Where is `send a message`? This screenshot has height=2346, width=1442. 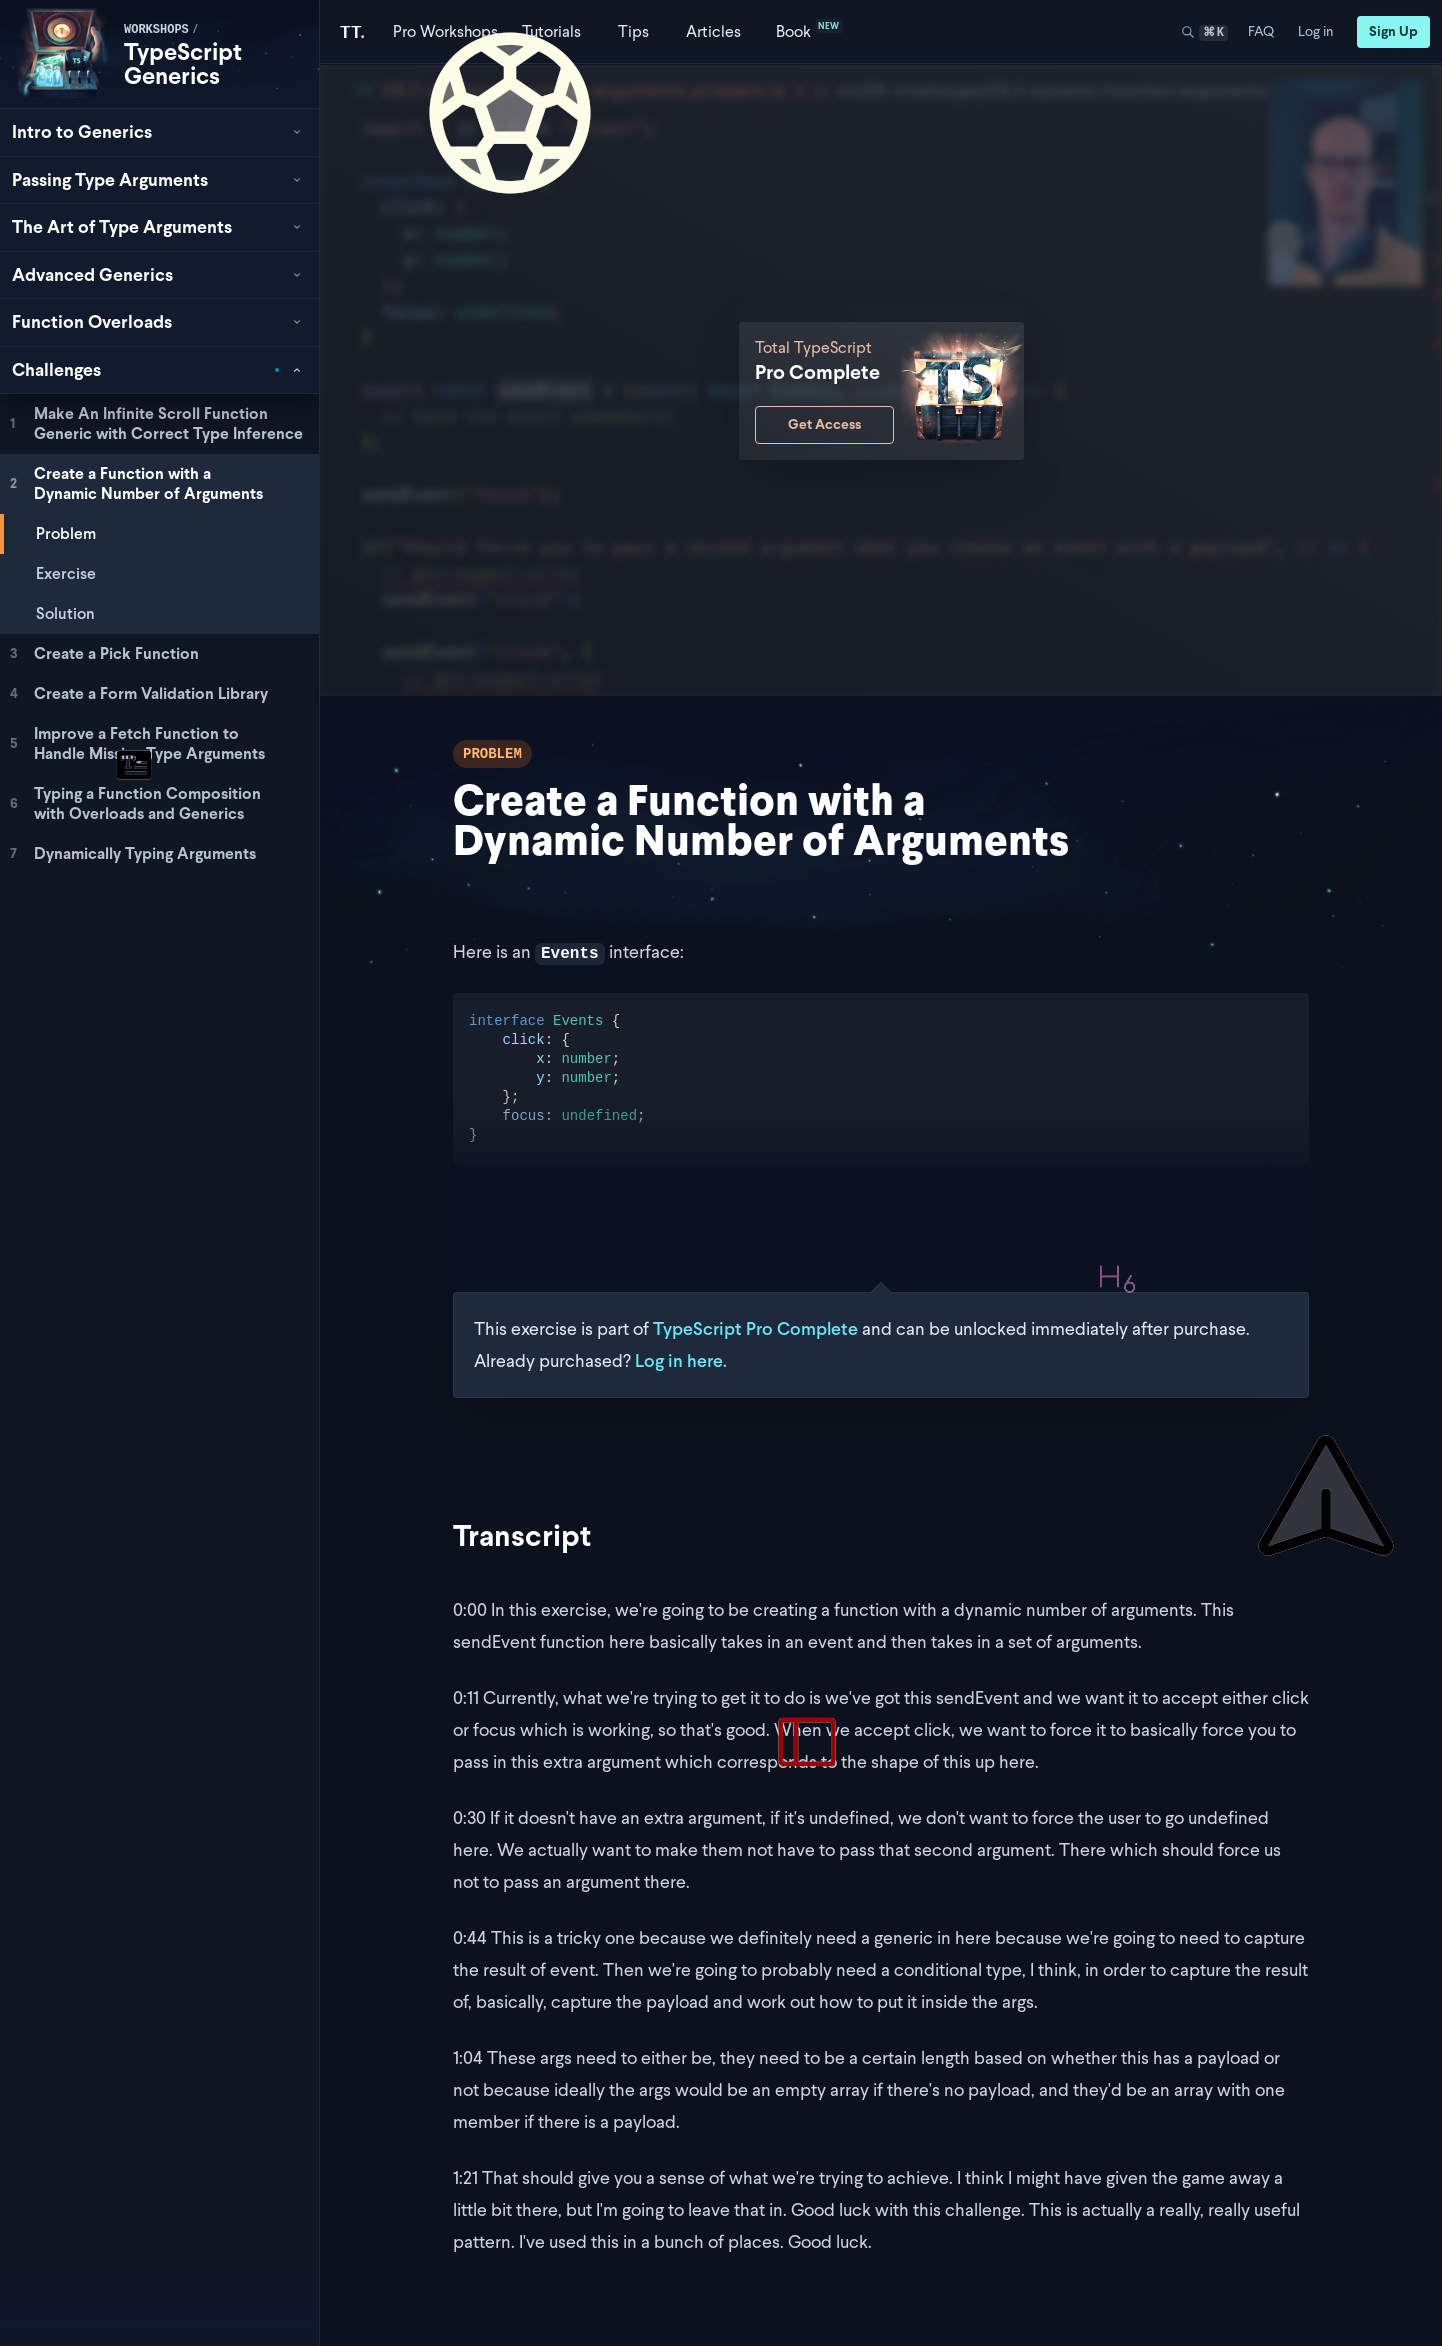
send a message is located at coordinates (1326, 1498).